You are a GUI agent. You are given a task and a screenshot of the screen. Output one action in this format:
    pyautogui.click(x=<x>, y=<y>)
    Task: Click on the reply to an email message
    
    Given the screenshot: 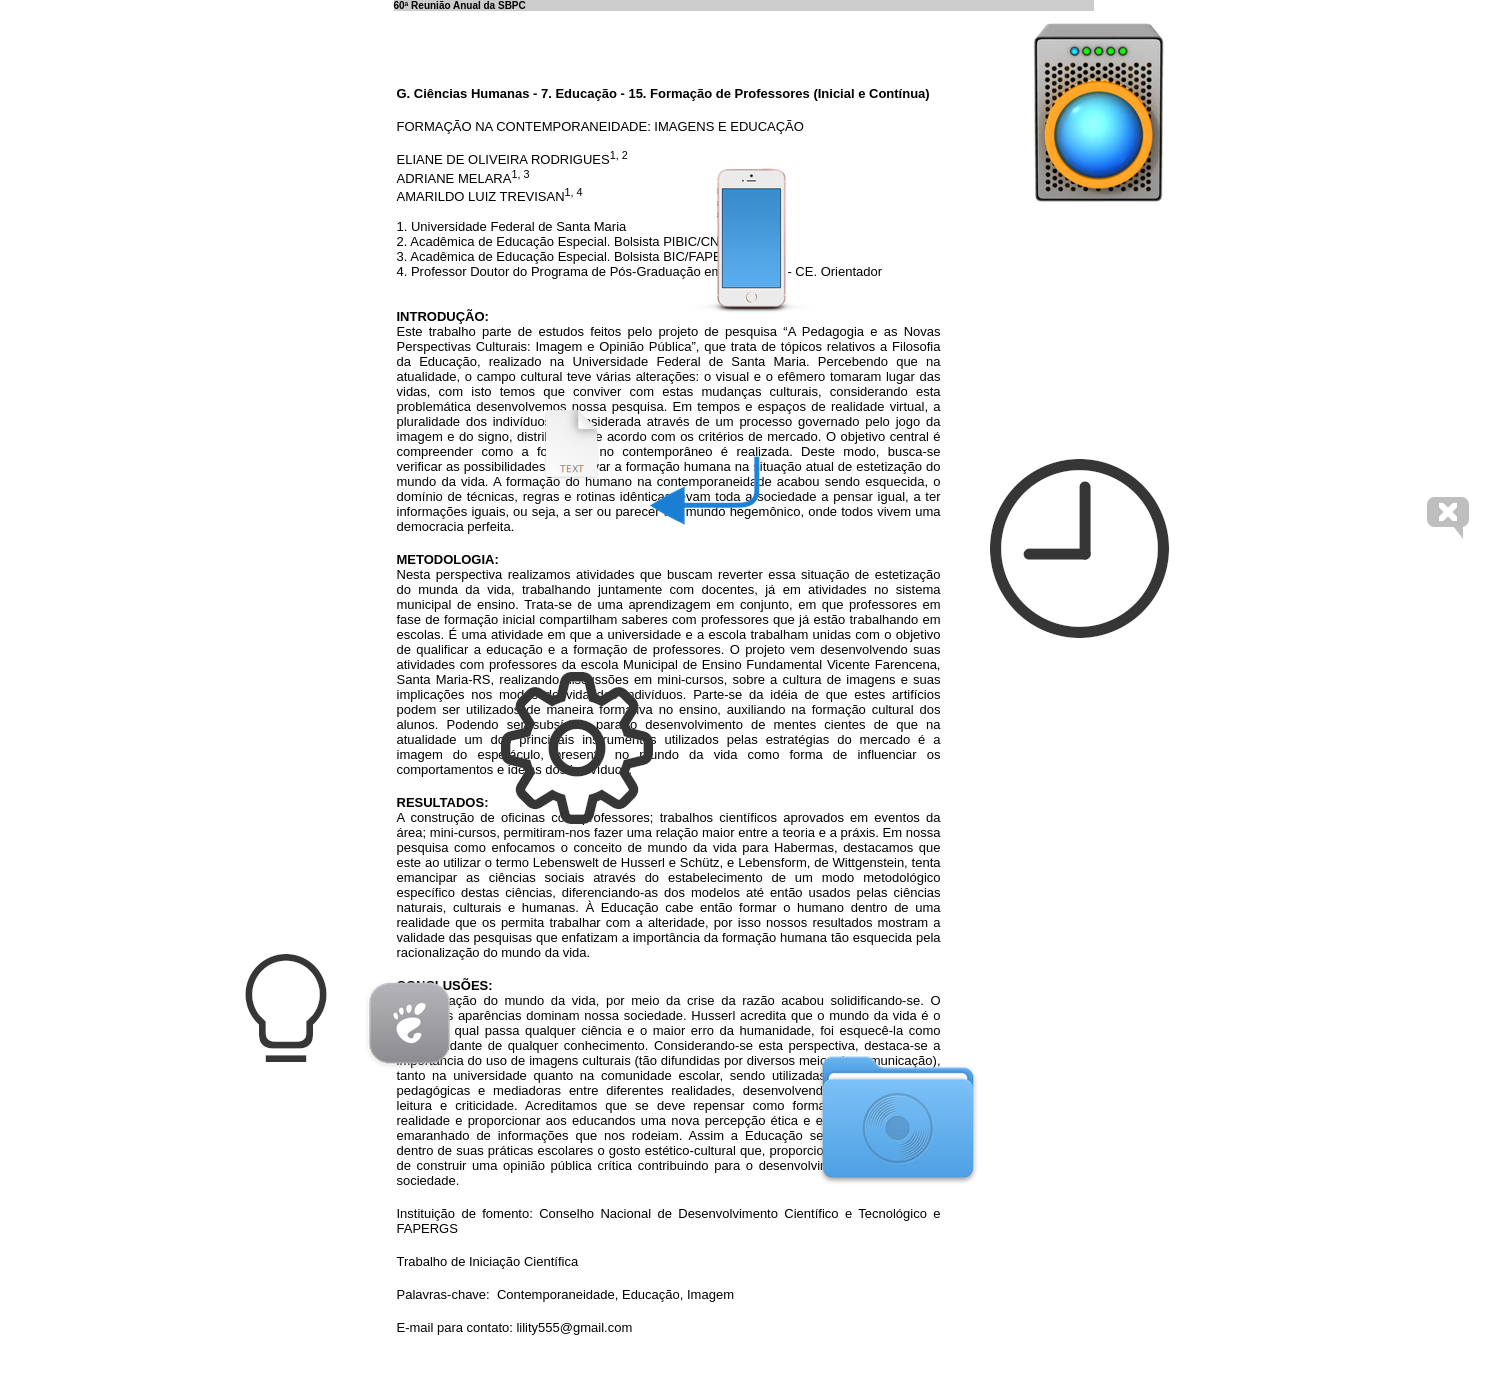 What is the action you would take?
    pyautogui.click(x=703, y=490)
    